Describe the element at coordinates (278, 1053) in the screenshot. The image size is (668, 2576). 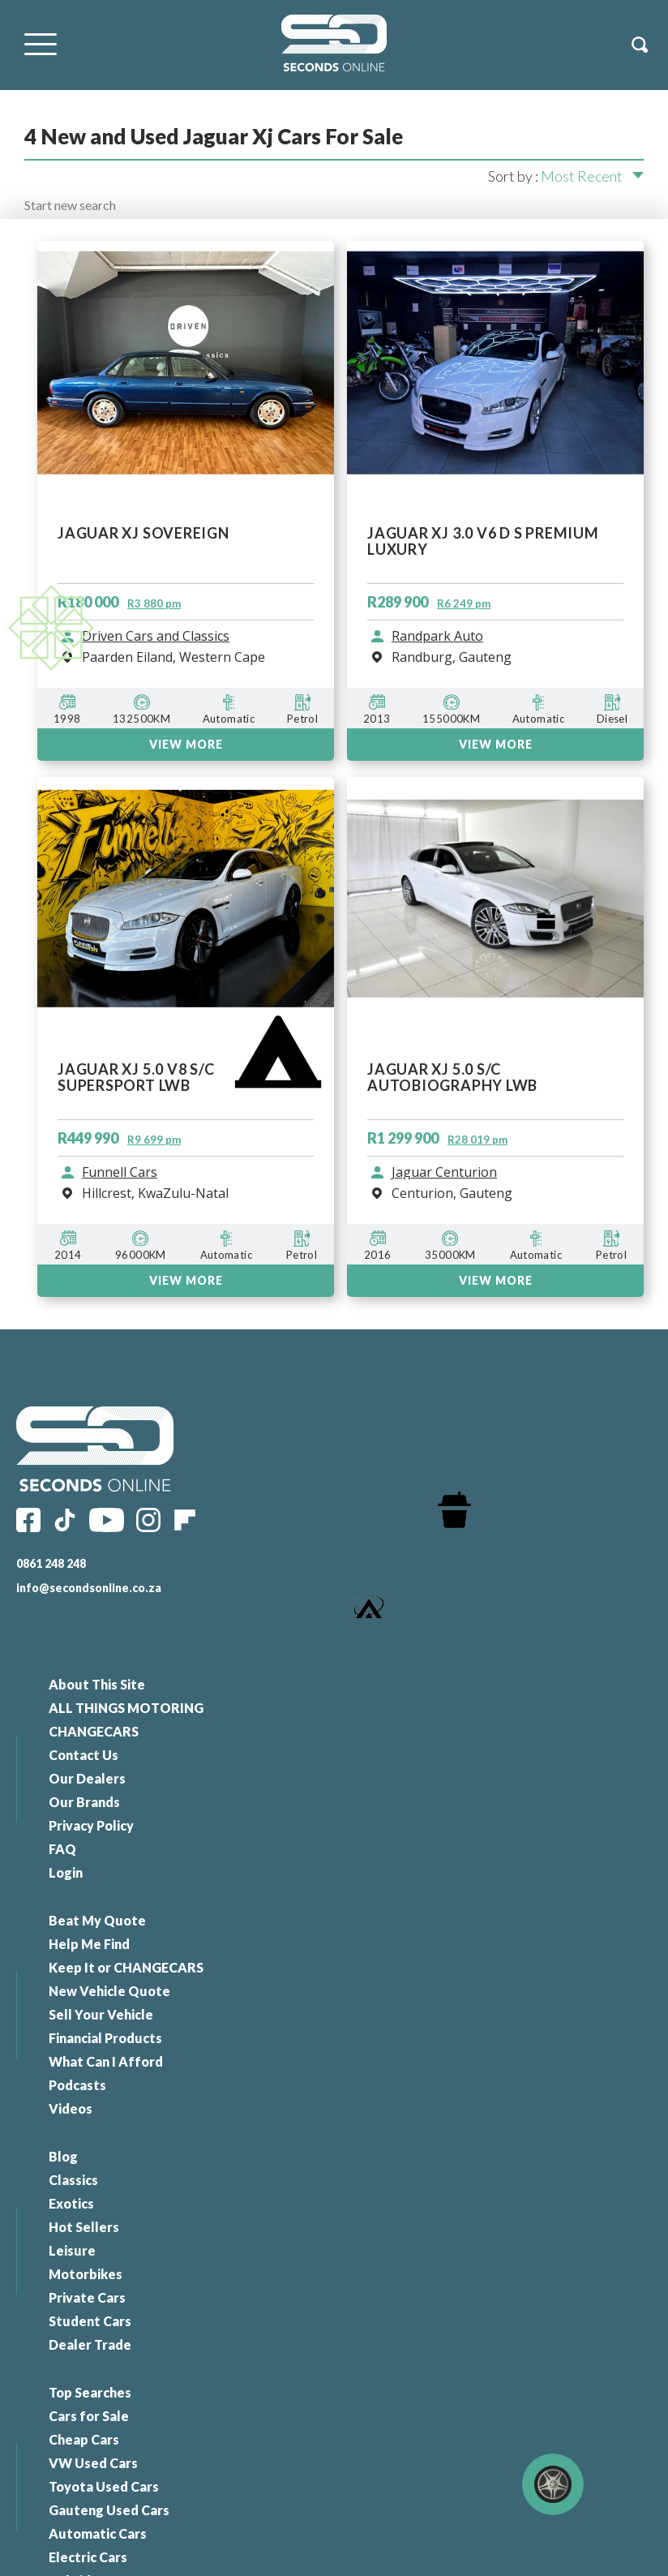
I see `view campground or camping locations` at that location.